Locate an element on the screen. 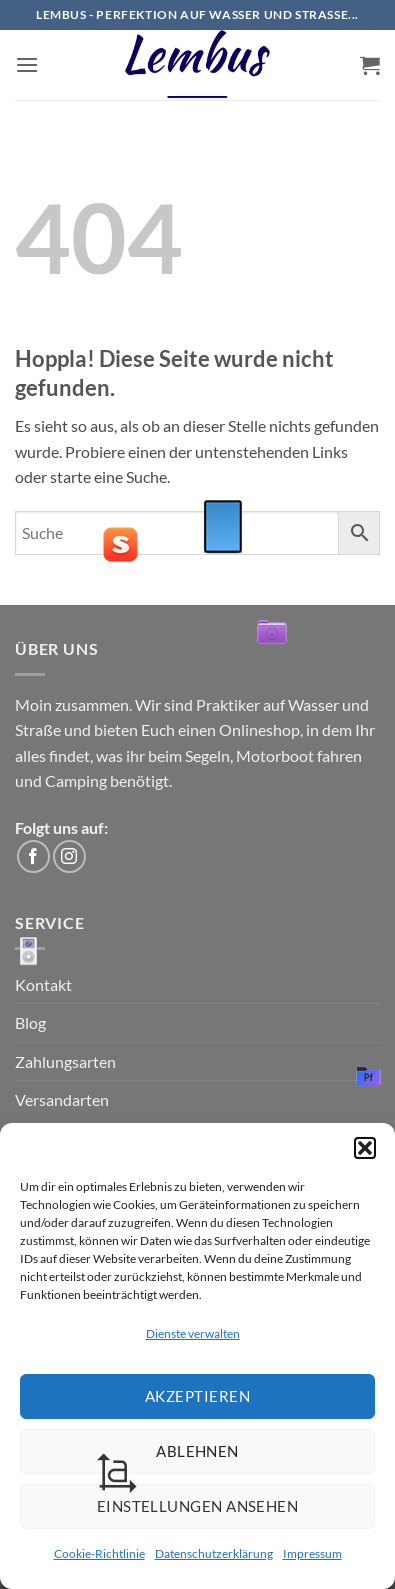  iPod classic device not connected or unavailable is located at coordinates (28, 951).